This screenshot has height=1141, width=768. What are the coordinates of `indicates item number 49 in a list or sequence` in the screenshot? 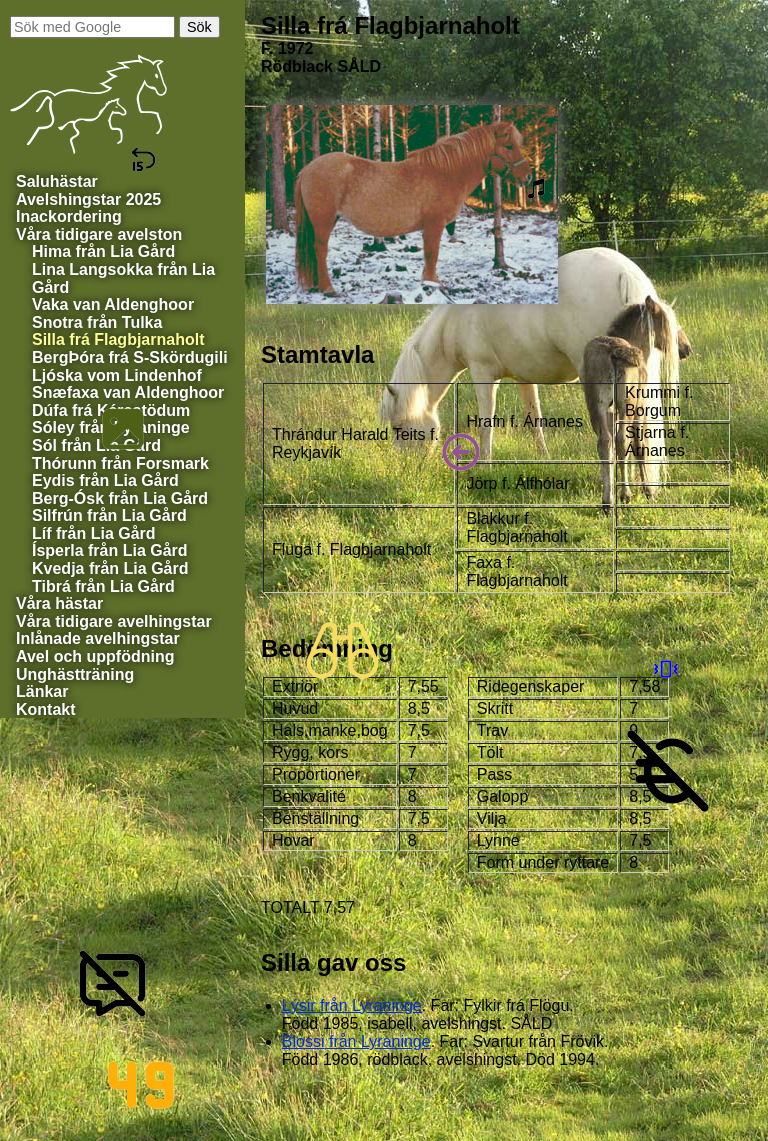 It's located at (141, 1085).